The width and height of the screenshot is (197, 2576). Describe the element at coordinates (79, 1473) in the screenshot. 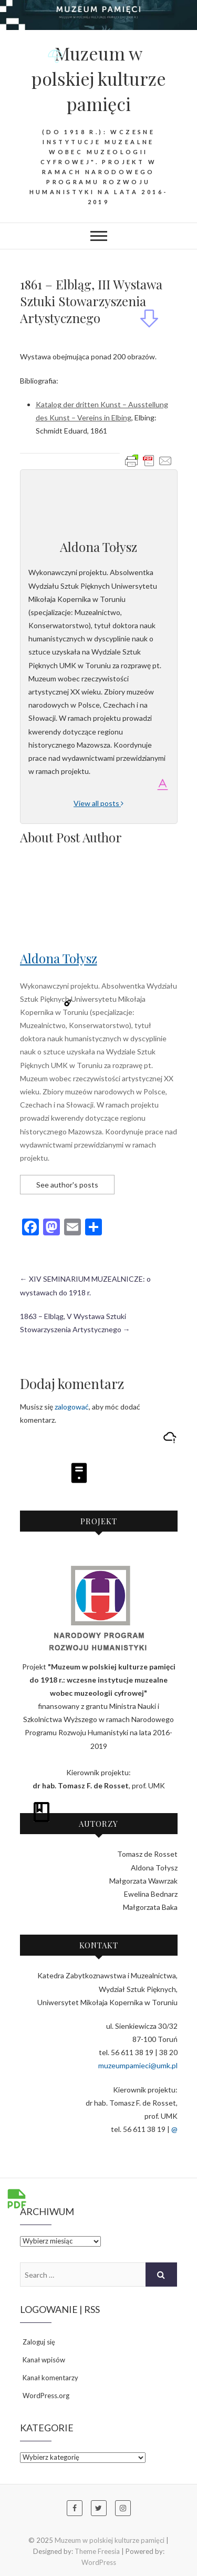

I see `access server or desktop computer settings` at that location.